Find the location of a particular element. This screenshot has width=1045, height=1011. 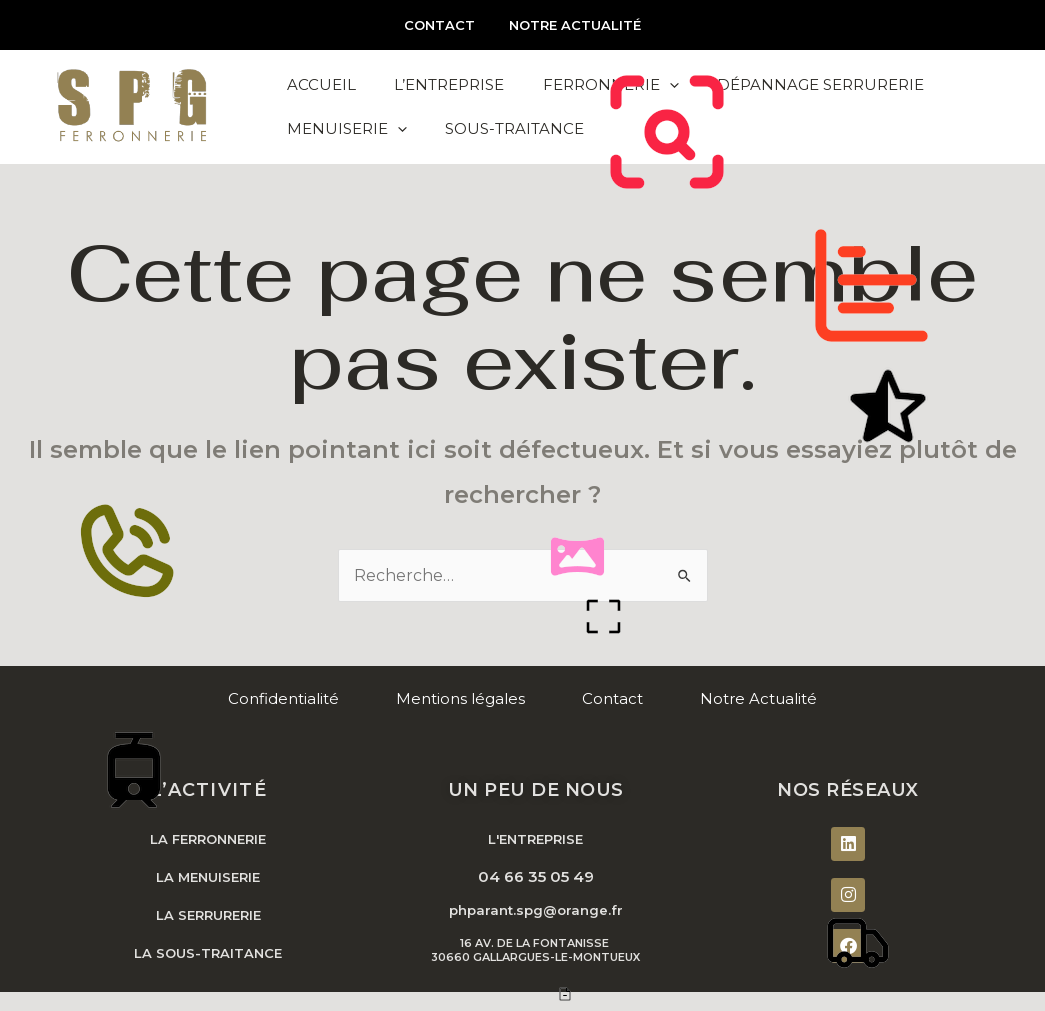

view panoramic photo is located at coordinates (577, 556).